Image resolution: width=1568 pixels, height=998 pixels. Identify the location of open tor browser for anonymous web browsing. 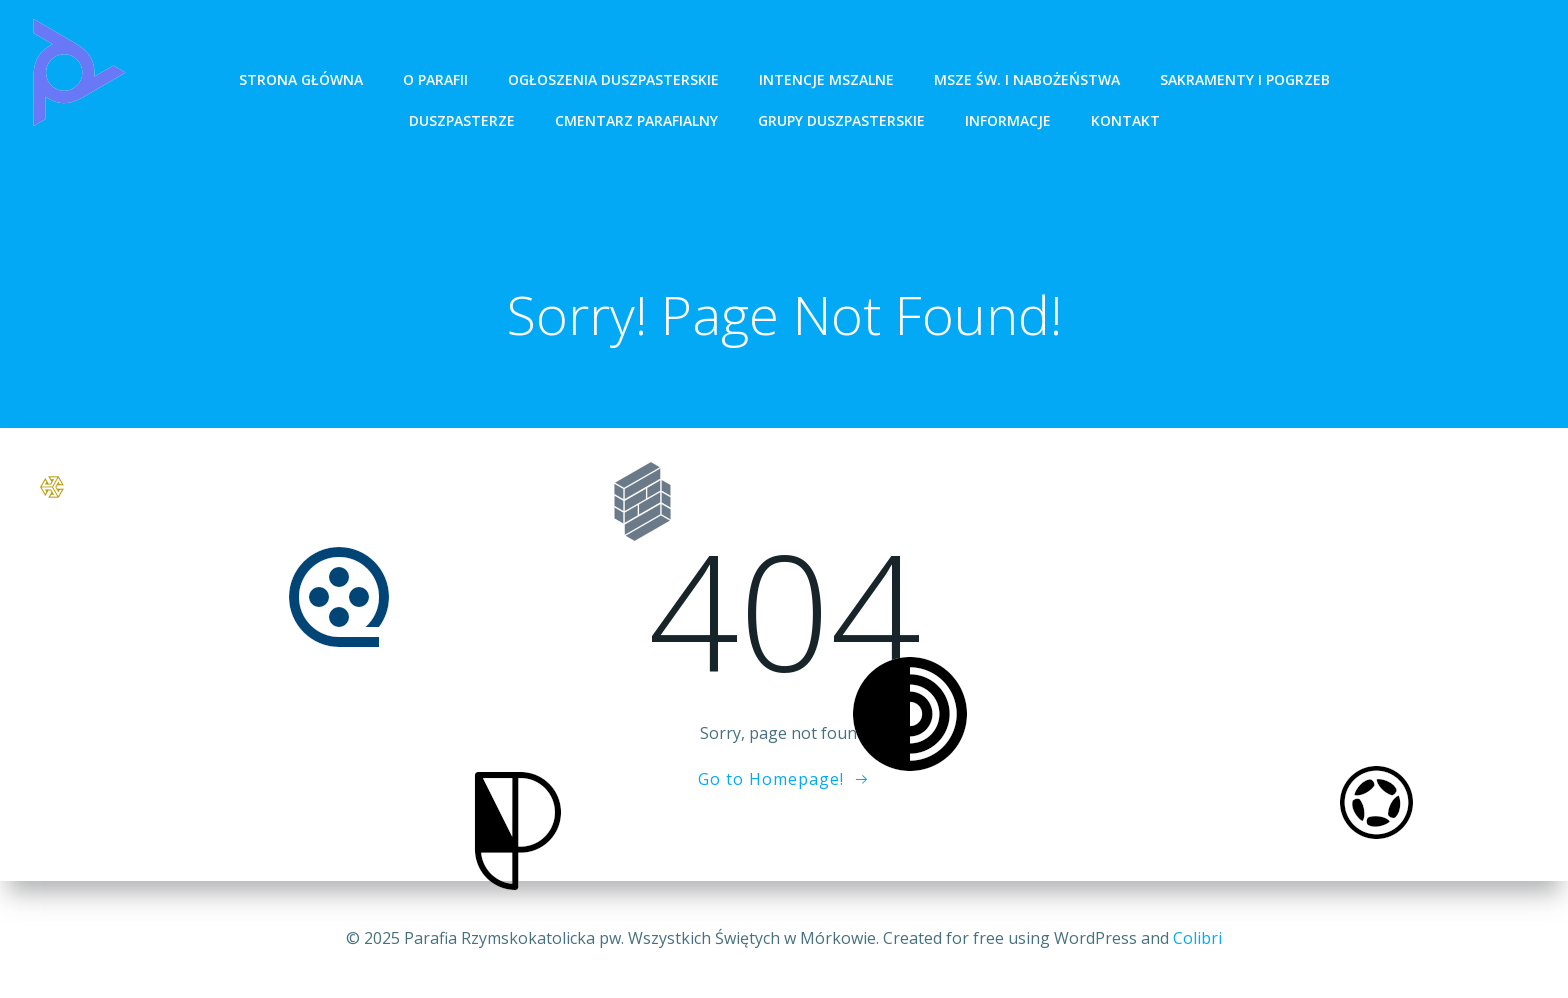
(910, 714).